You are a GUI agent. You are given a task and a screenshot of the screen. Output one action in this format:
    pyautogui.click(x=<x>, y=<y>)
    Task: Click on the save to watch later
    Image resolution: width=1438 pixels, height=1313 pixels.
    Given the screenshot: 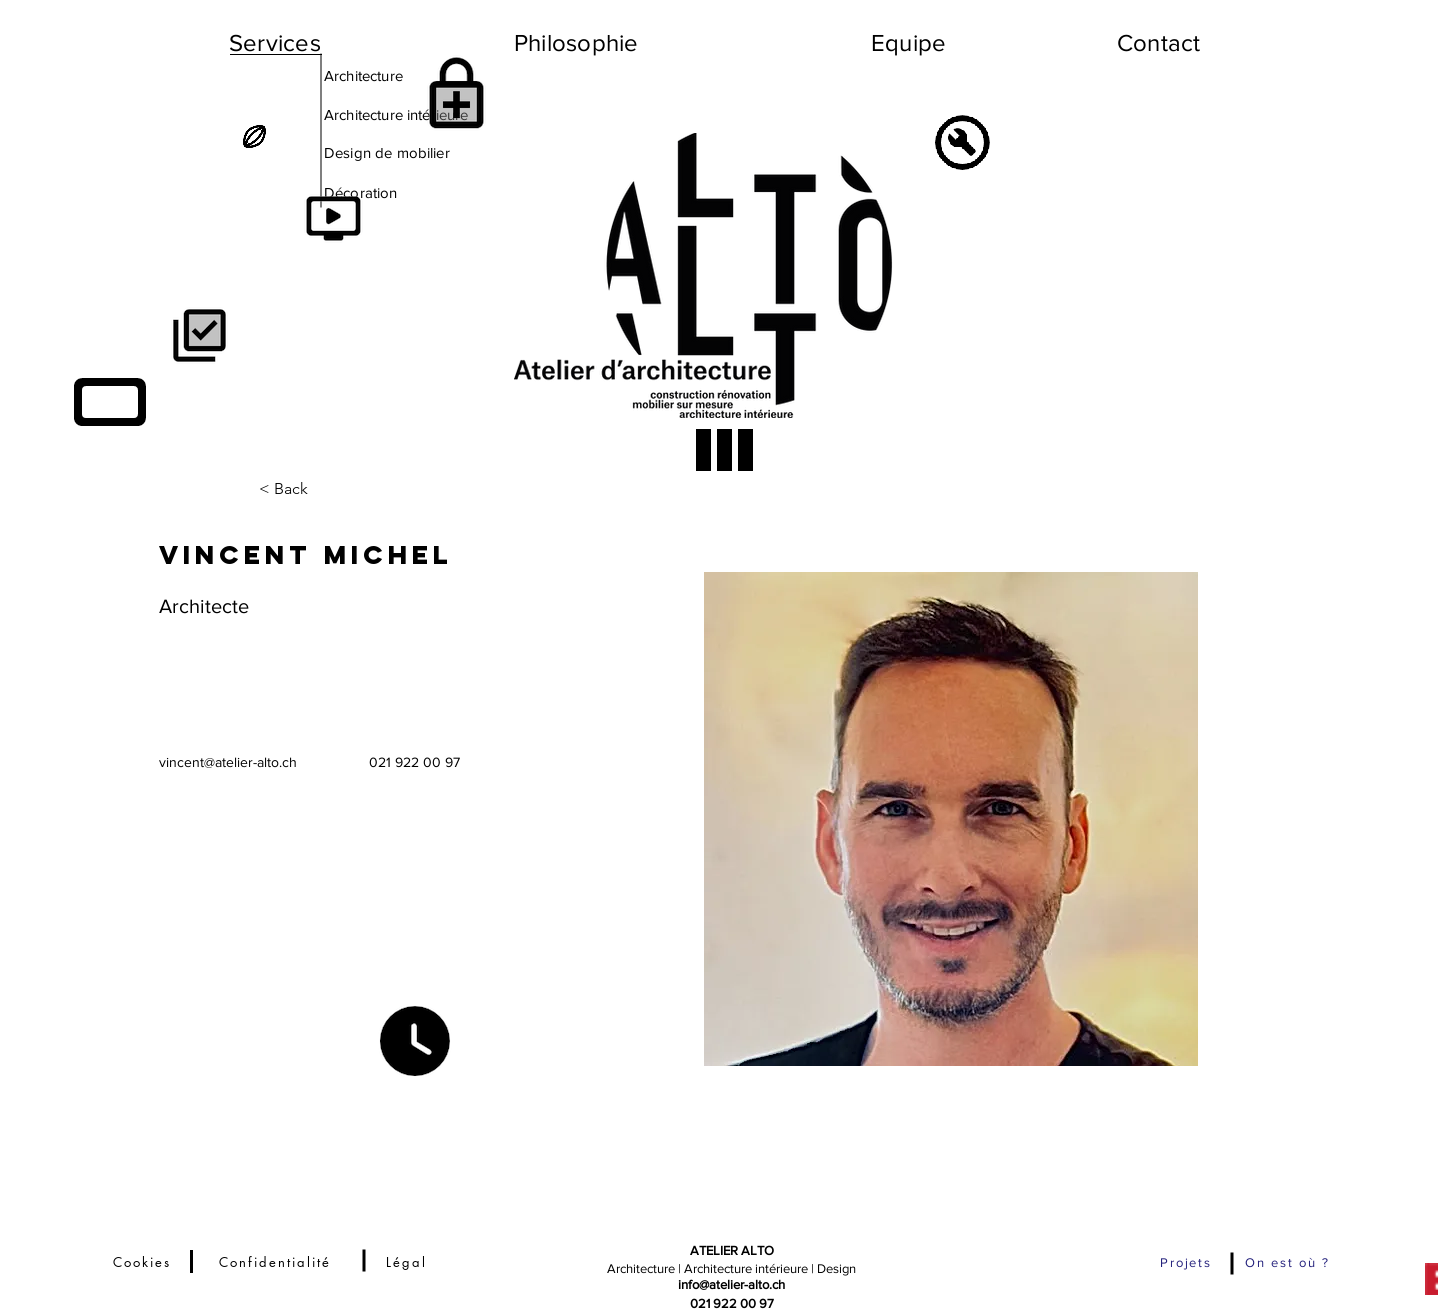 What is the action you would take?
    pyautogui.click(x=415, y=1041)
    